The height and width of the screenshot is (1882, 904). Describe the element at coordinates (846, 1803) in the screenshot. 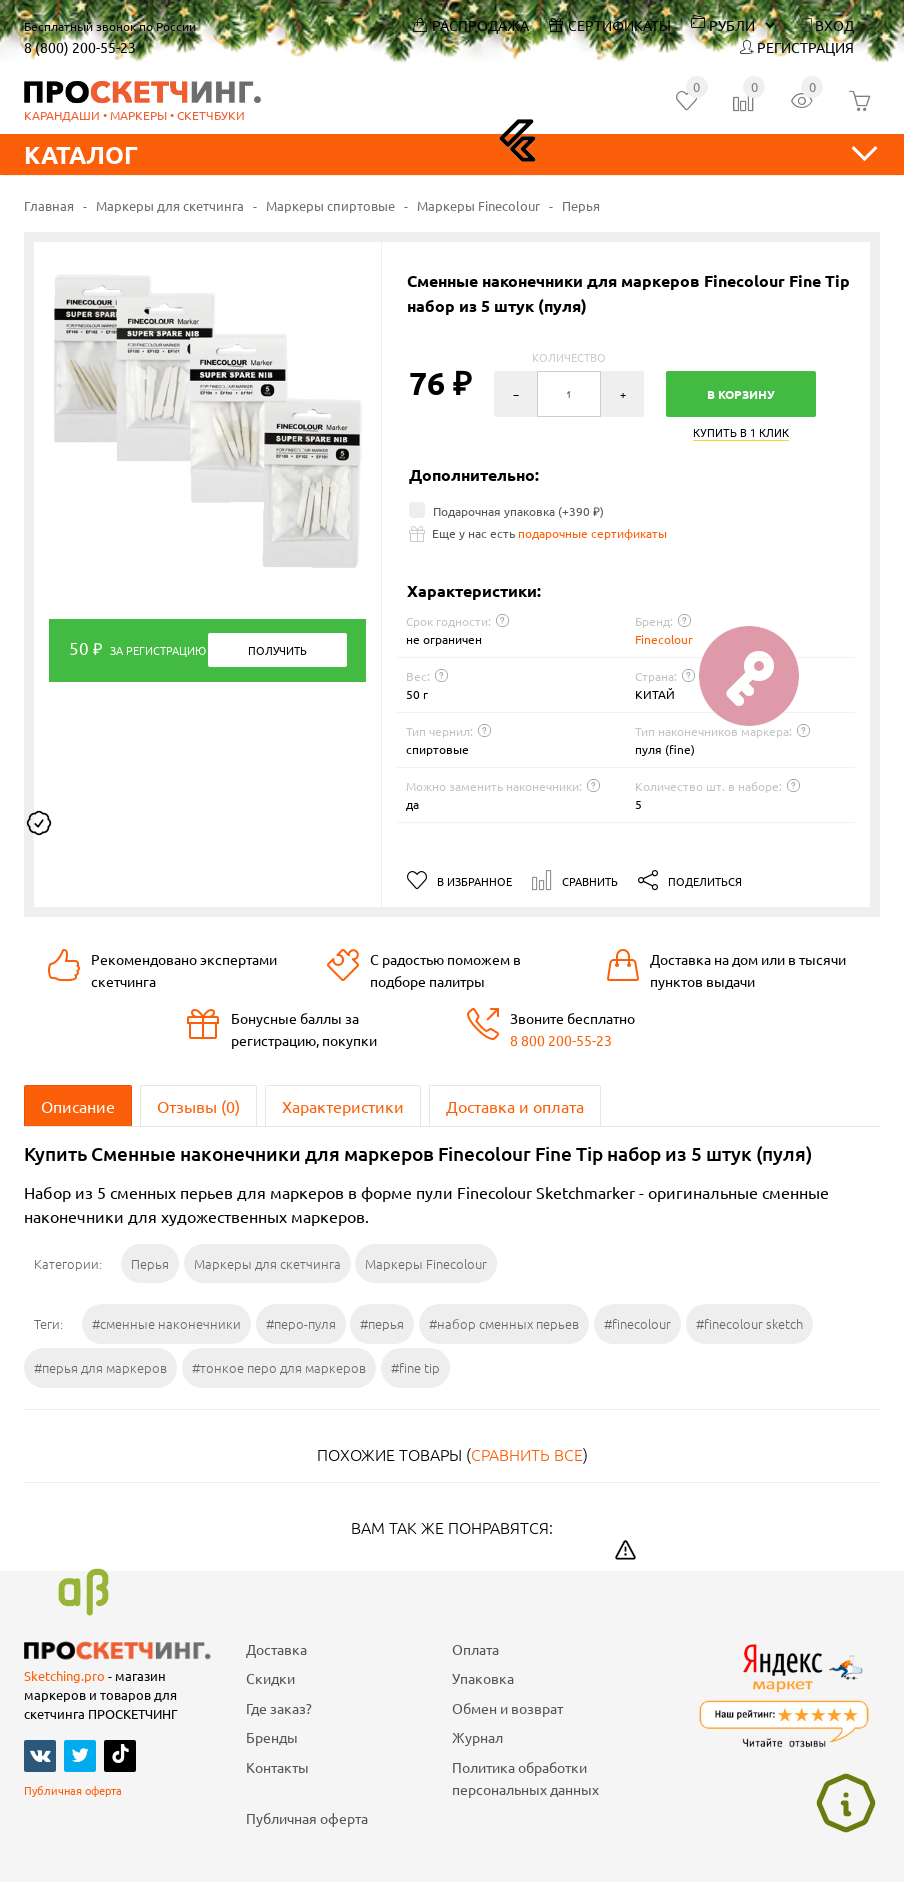

I see `view more information or details` at that location.